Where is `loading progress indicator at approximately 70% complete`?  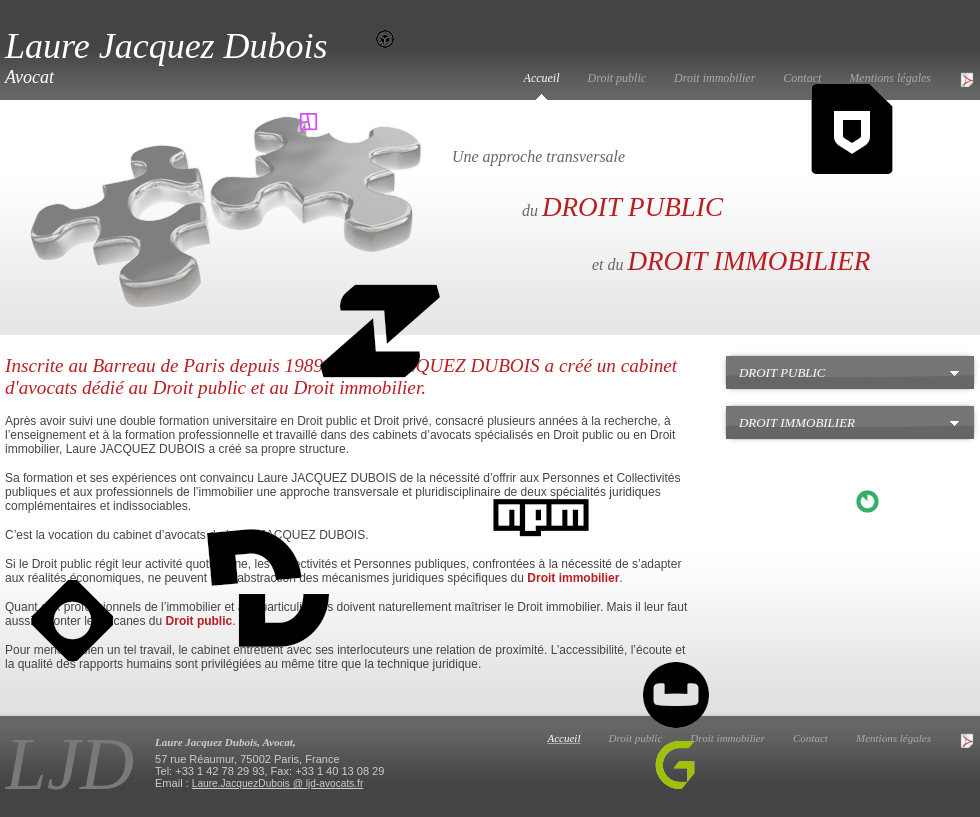
loading progress indicator at approximately 70% complete is located at coordinates (867, 501).